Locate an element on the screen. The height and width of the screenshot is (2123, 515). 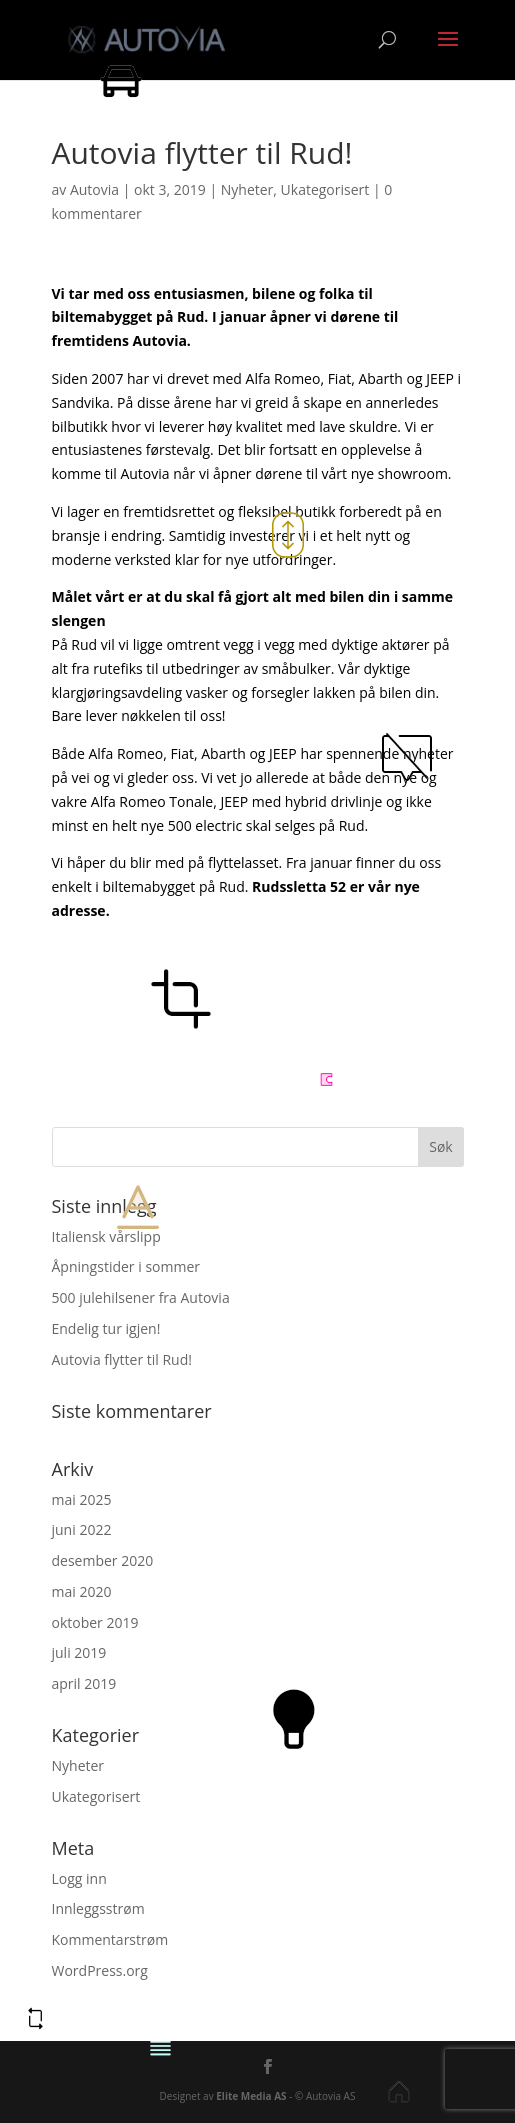
open coda document app is located at coordinates (326, 1079).